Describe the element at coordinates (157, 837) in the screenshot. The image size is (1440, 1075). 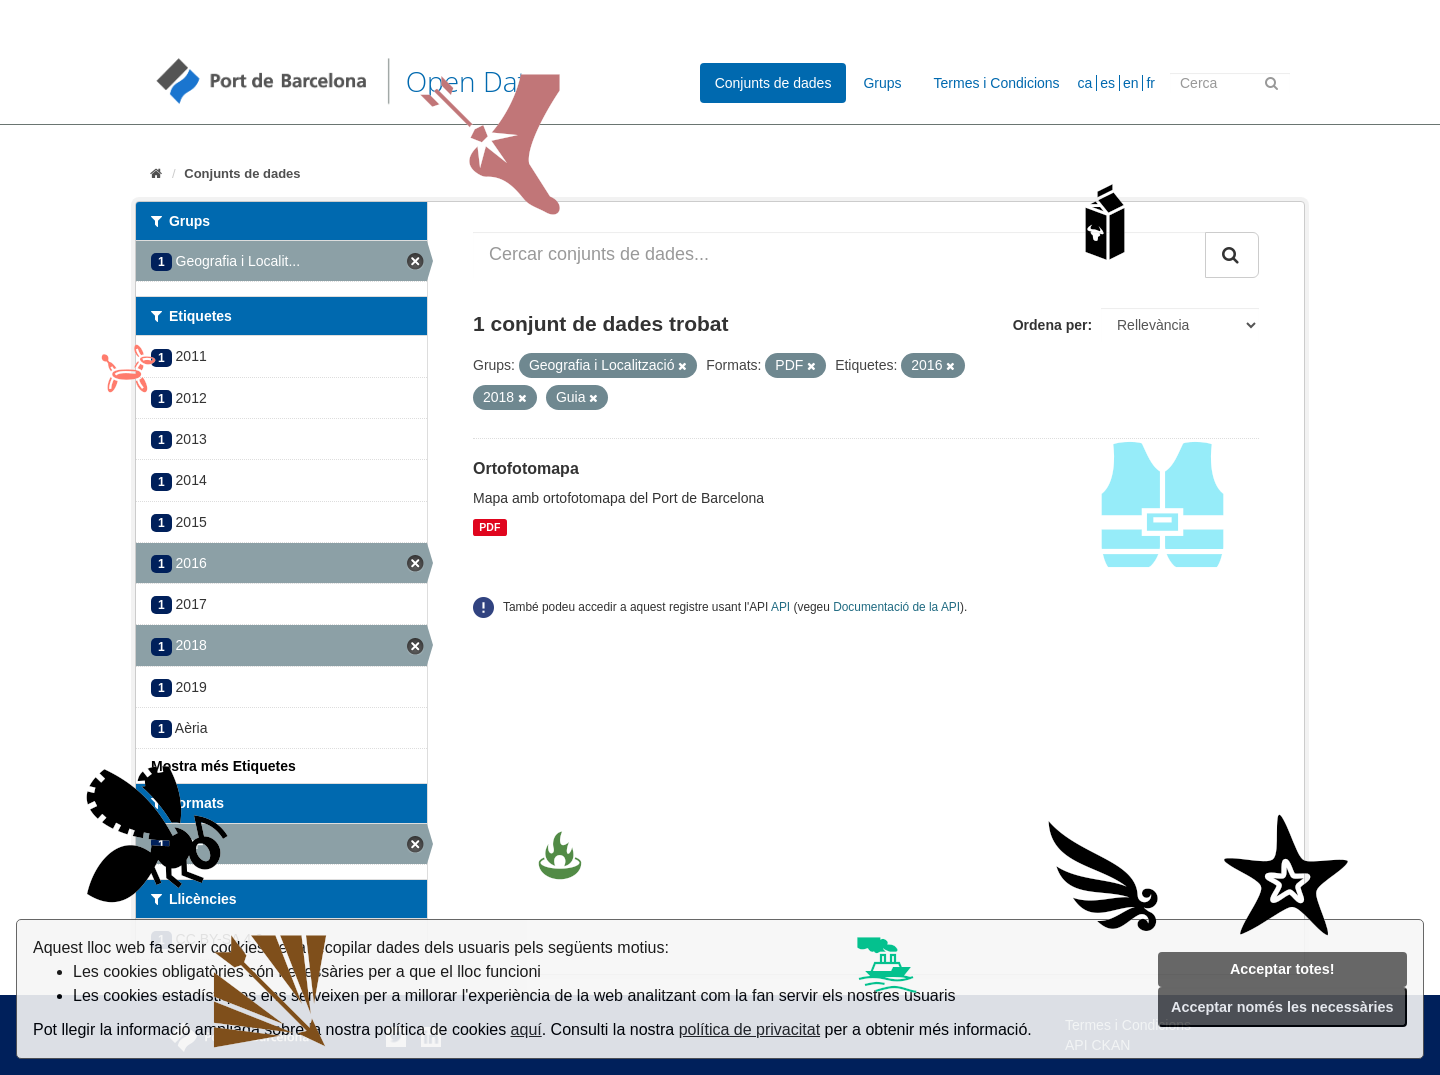
I see `indicates bee-related content or honey products` at that location.